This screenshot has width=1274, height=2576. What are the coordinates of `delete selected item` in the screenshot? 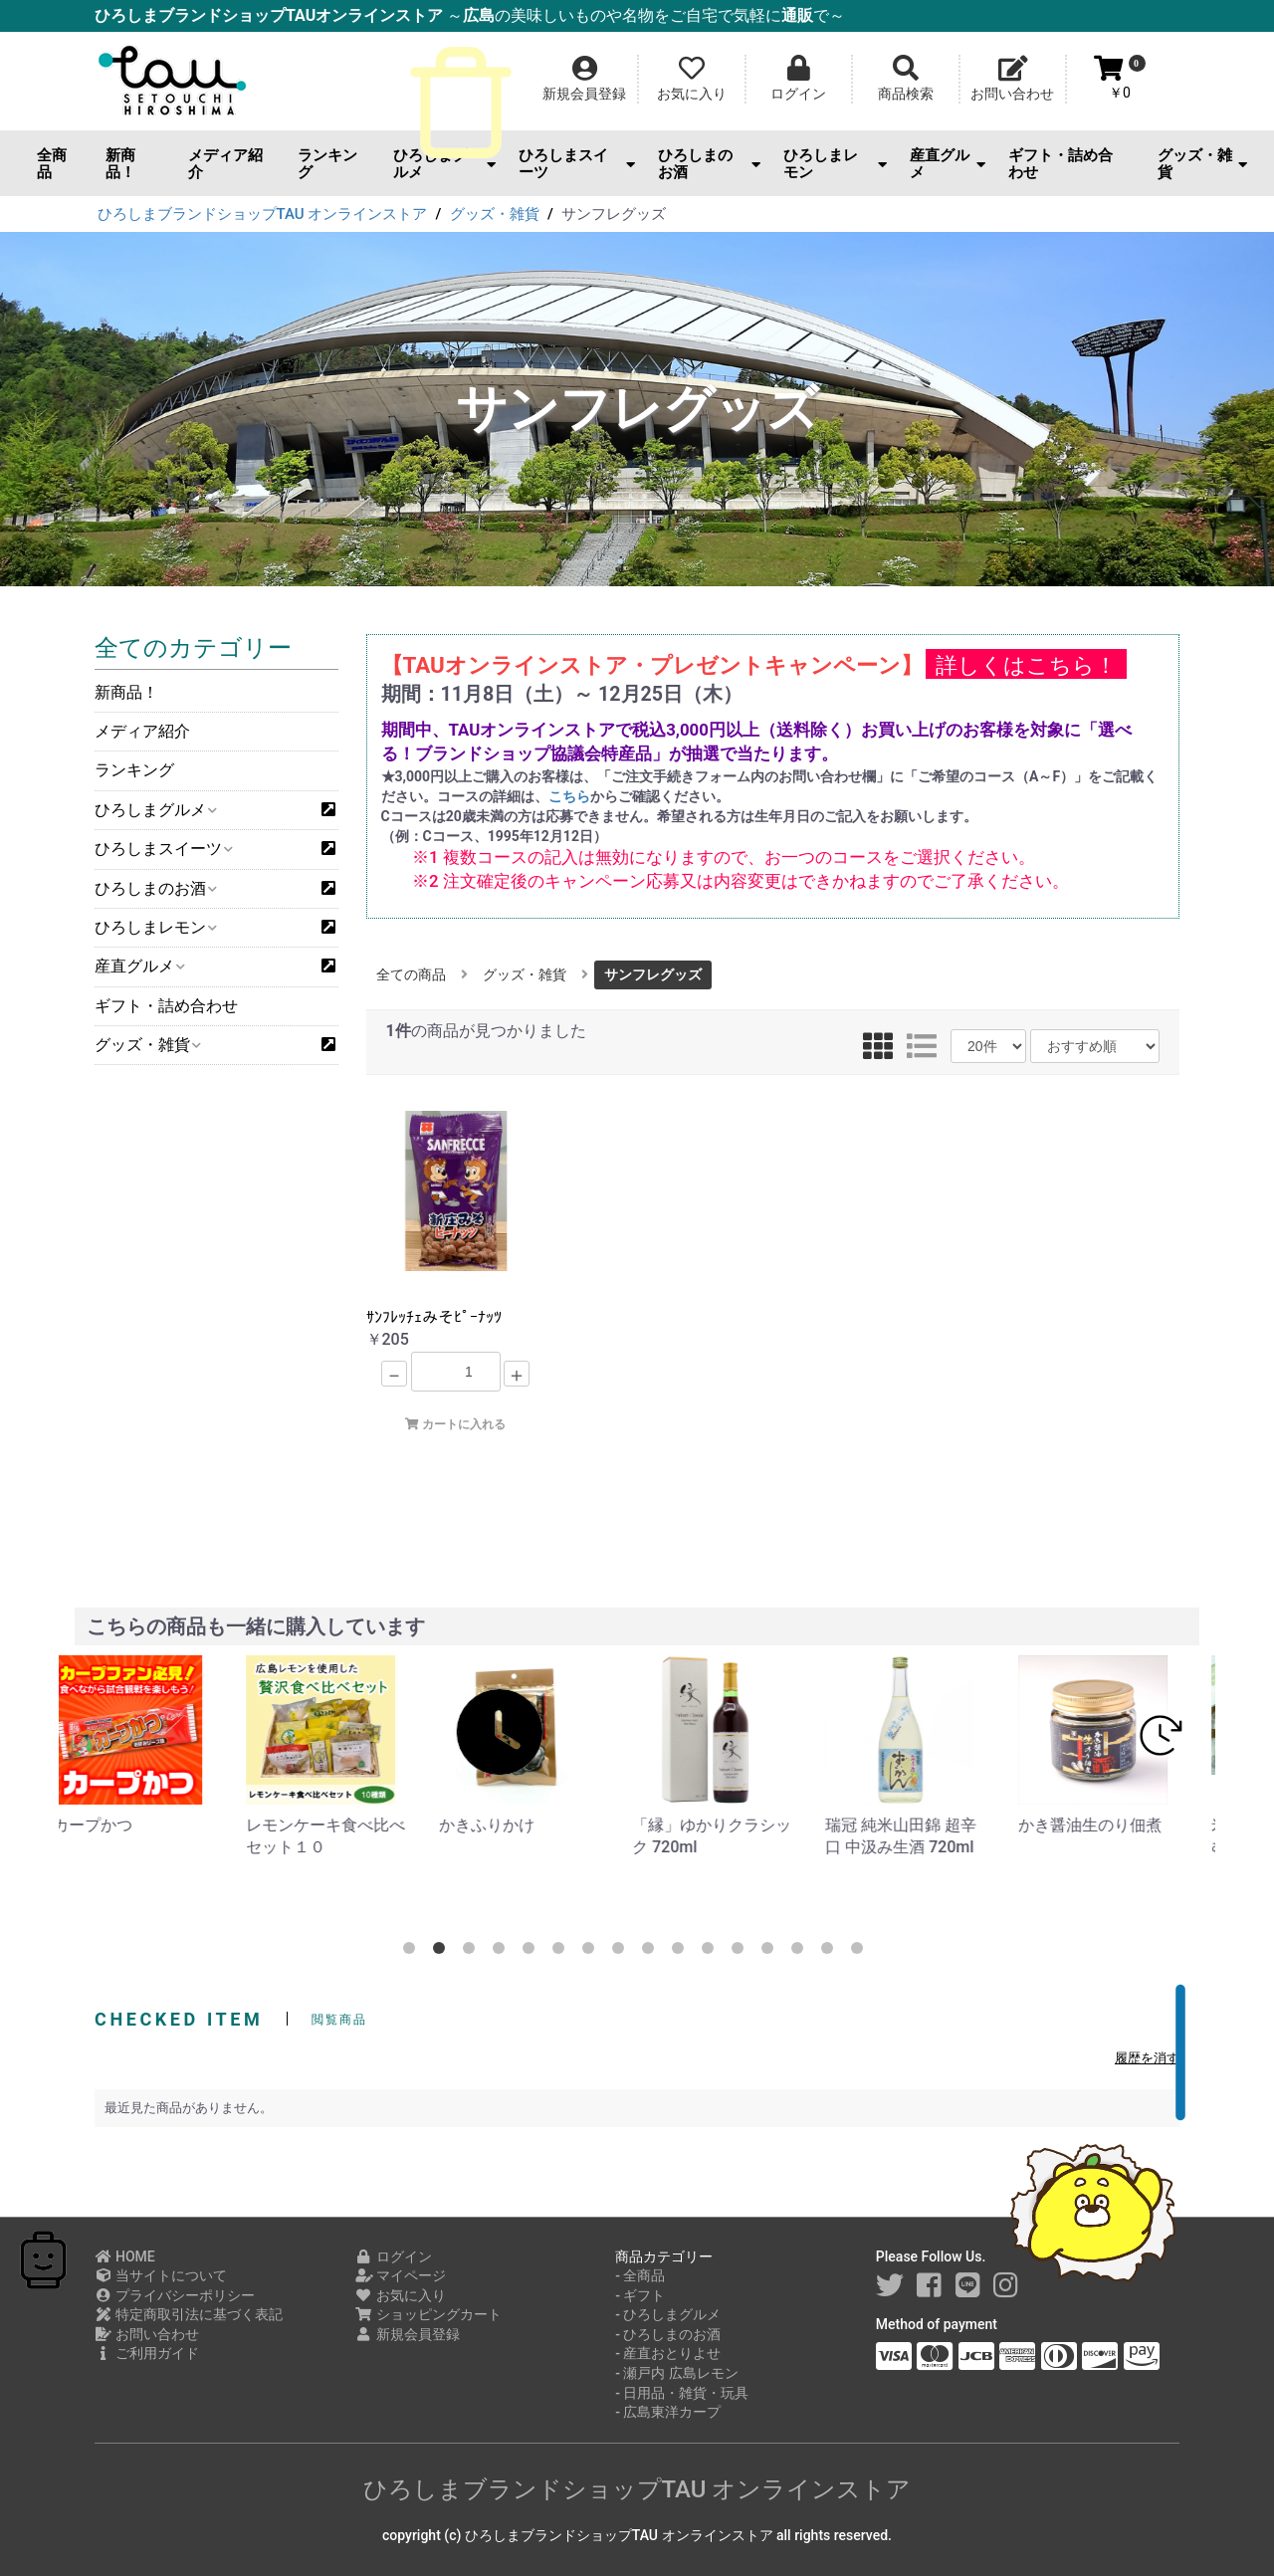 It's located at (461, 103).